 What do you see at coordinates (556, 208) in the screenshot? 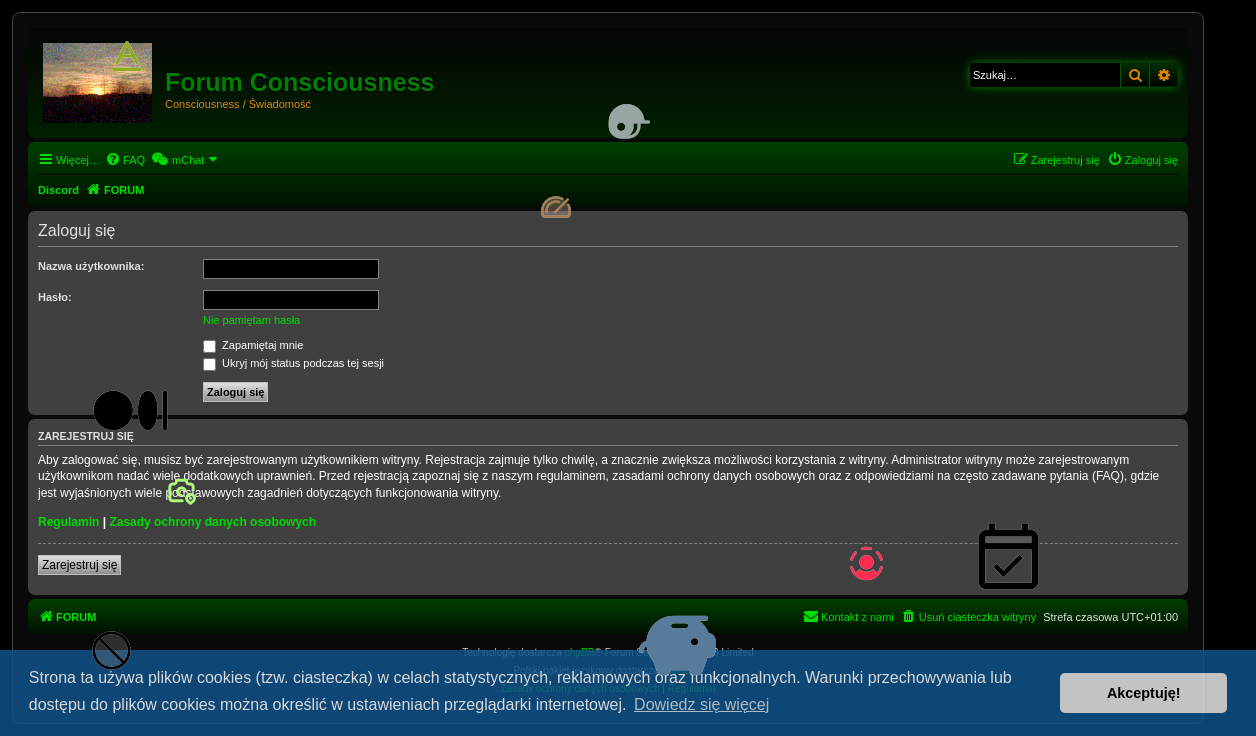
I see `view speed or performance metrics` at bounding box center [556, 208].